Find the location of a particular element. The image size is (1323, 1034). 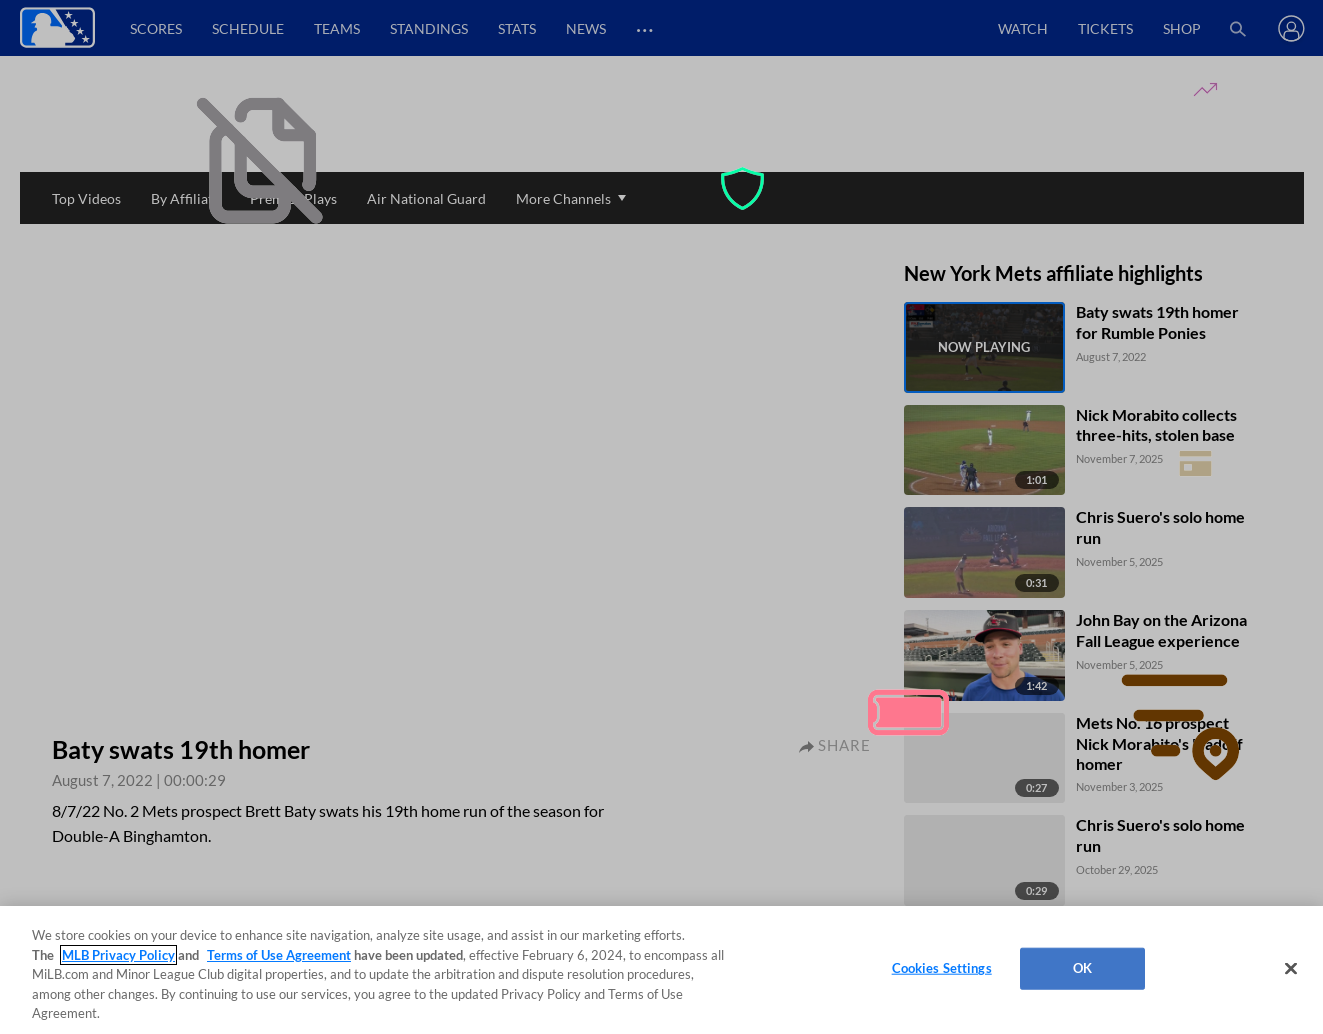

rotate device to landscape mode is located at coordinates (908, 712).